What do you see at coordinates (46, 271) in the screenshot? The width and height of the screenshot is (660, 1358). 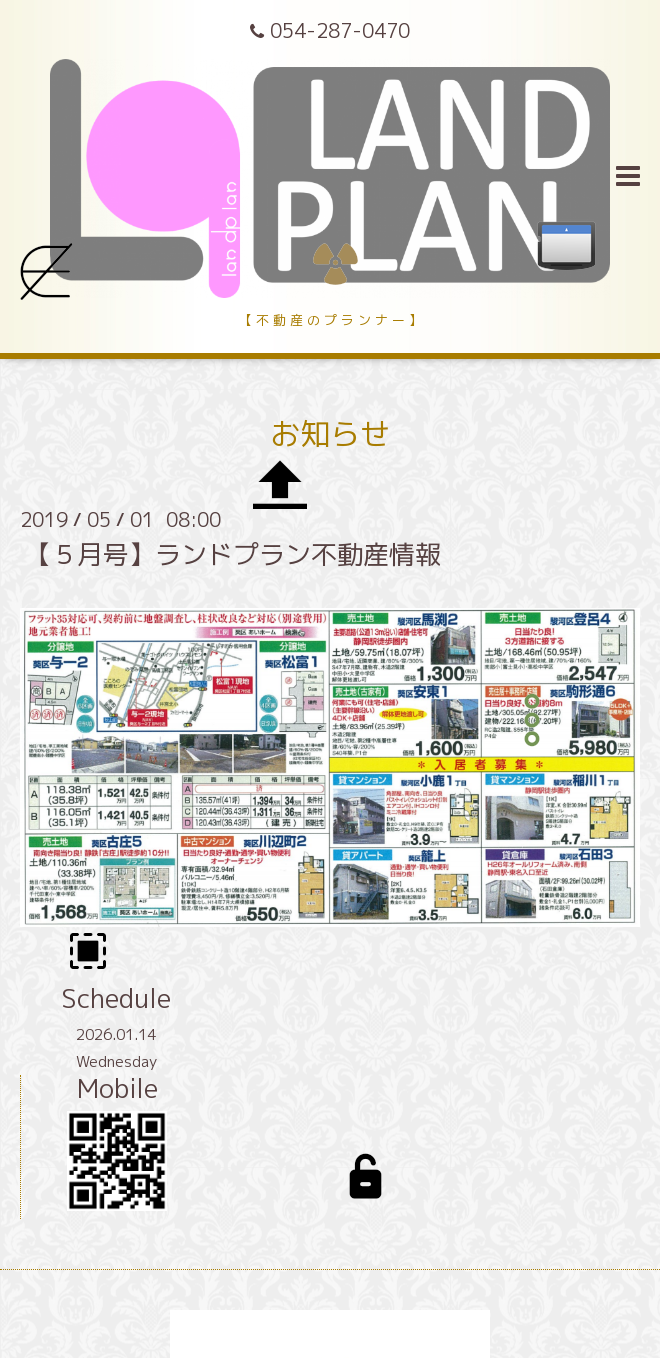 I see `indicates item is not part of a set or group` at bounding box center [46, 271].